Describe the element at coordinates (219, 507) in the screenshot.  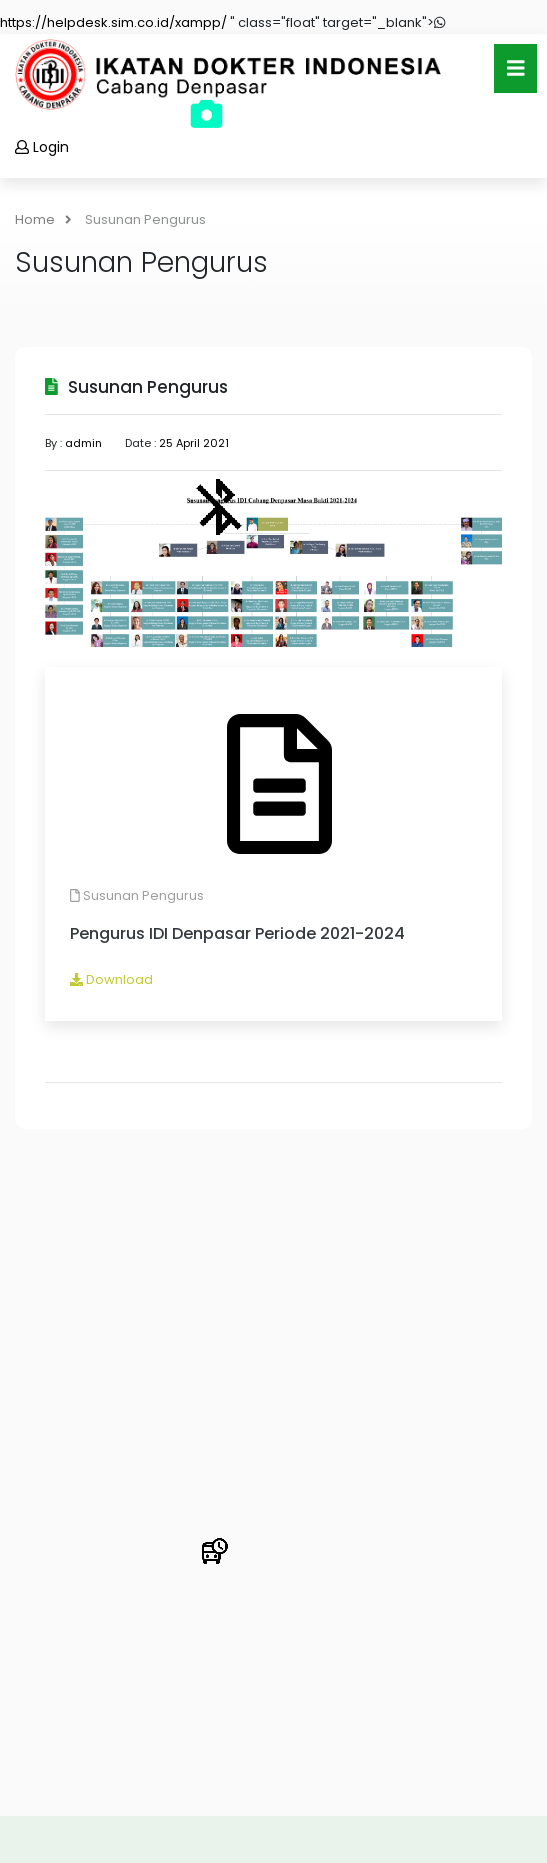
I see `bluetooth is currently disabled` at that location.